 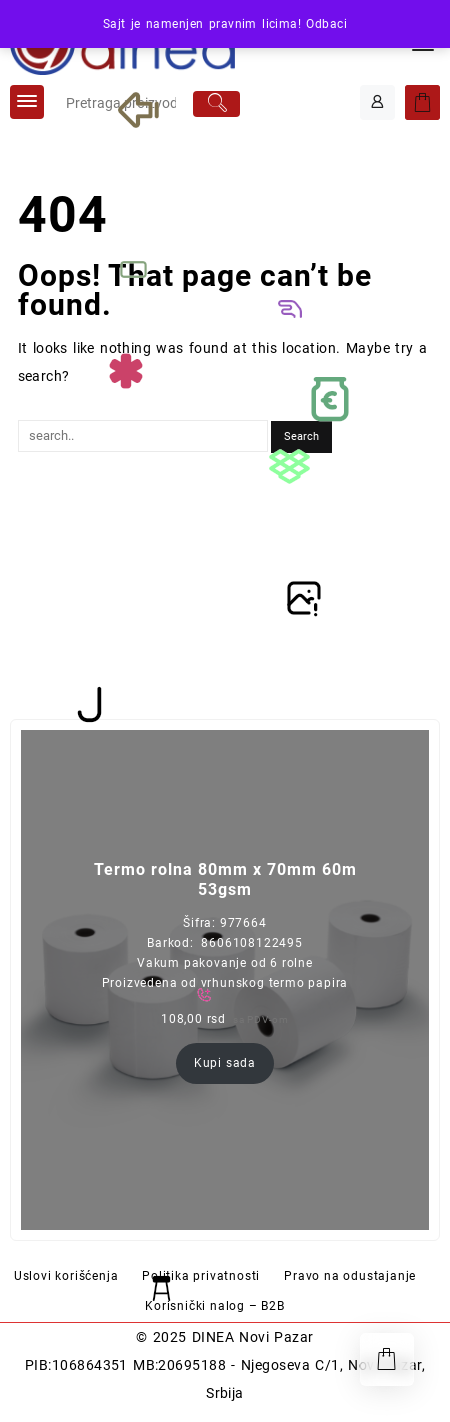 I want to click on leave a tip or donation in euros, so click(x=330, y=398).